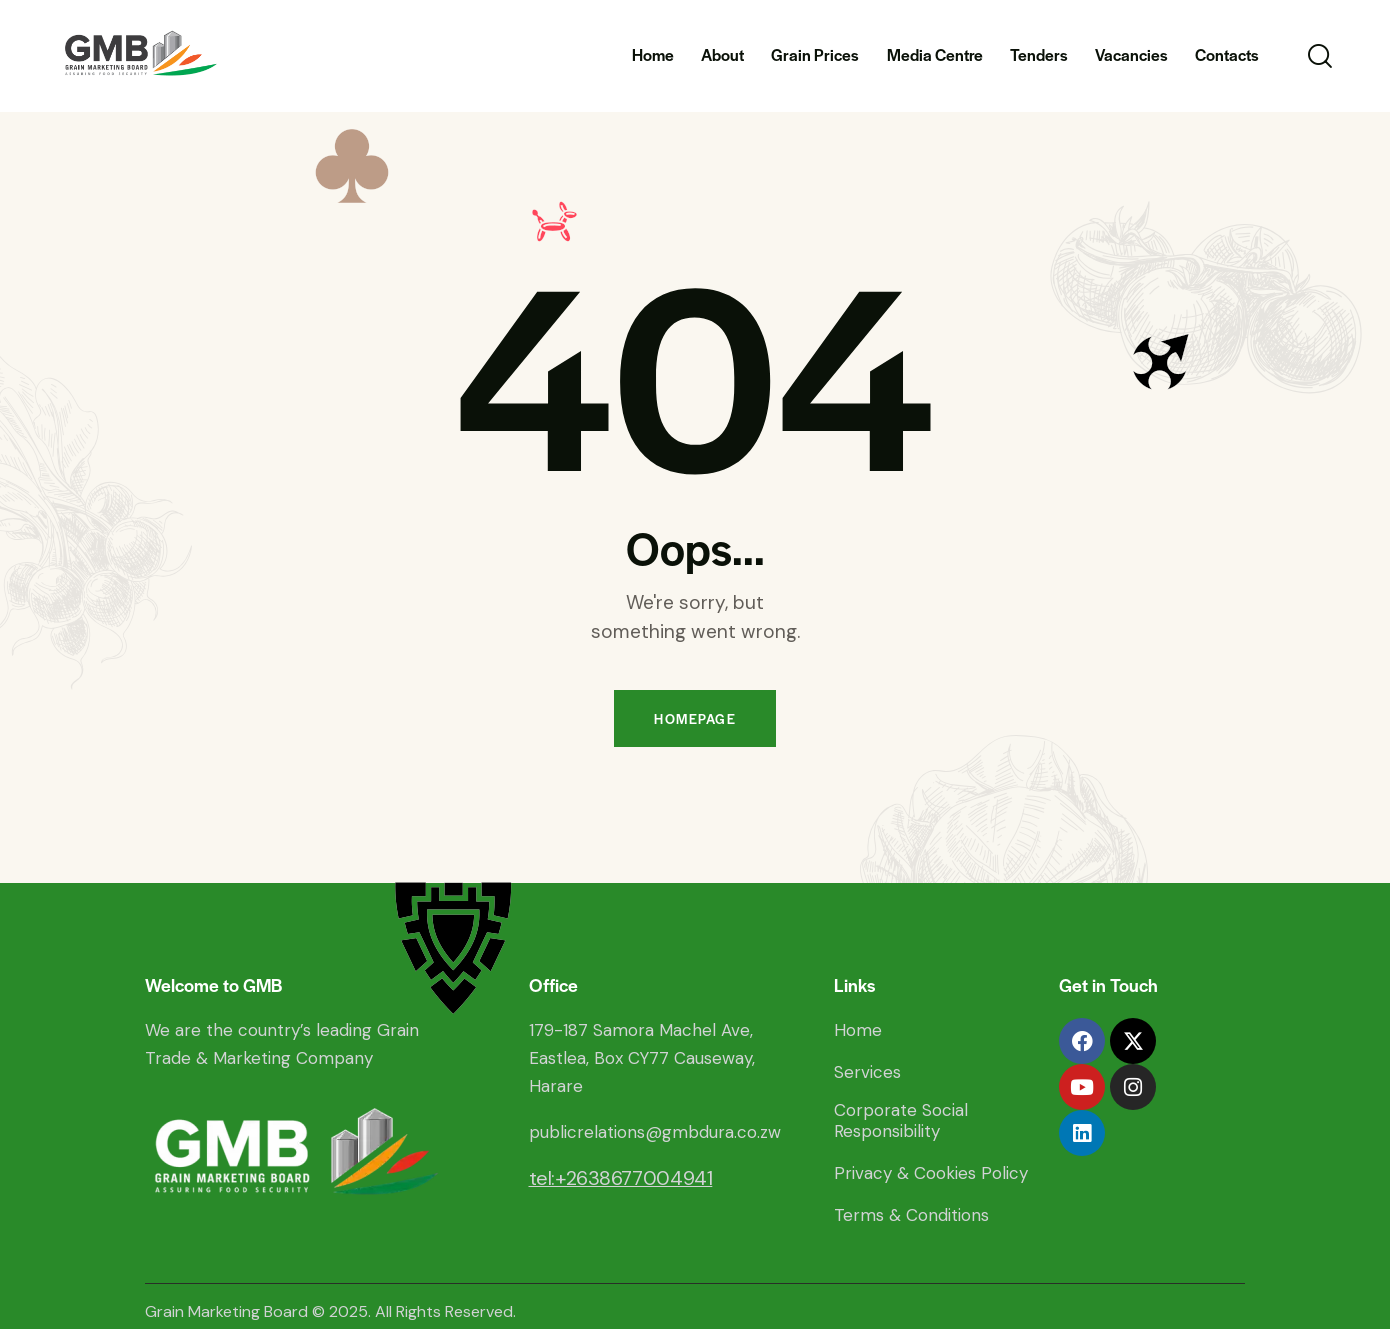 This screenshot has width=1390, height=1329. I want to click on access party or celebration features, so click(554, 221).